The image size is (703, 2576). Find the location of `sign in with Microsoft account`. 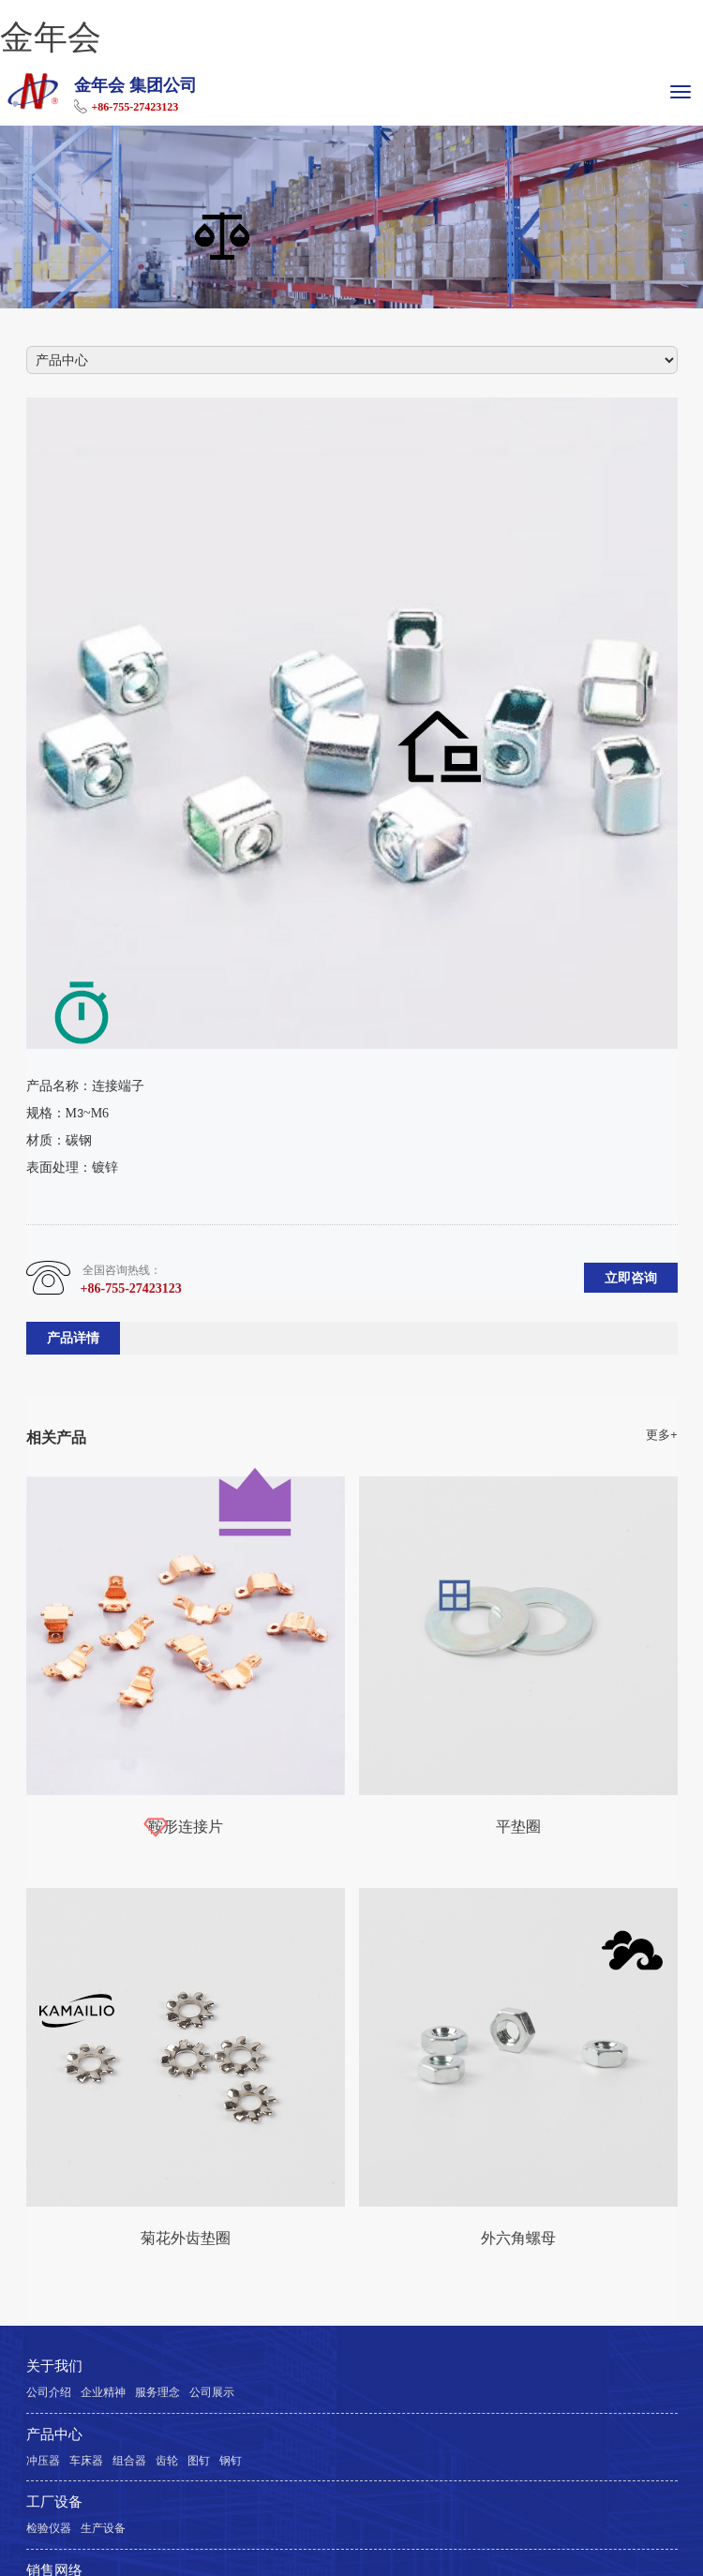

sign in with Microsoft account is located at coordinates (455, 1595).